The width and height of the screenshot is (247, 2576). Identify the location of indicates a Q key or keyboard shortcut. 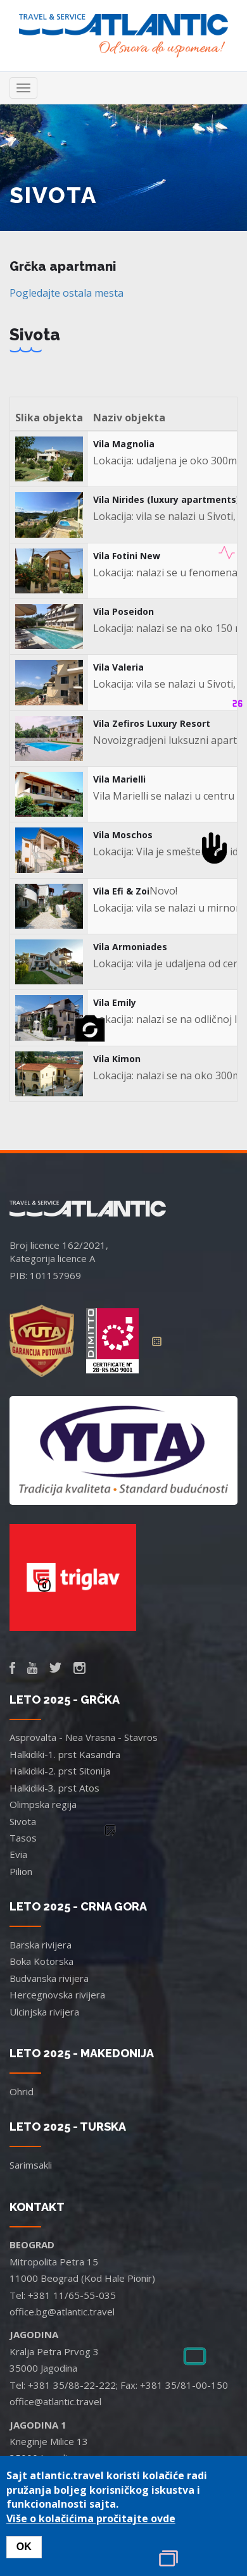
(44, 1585).